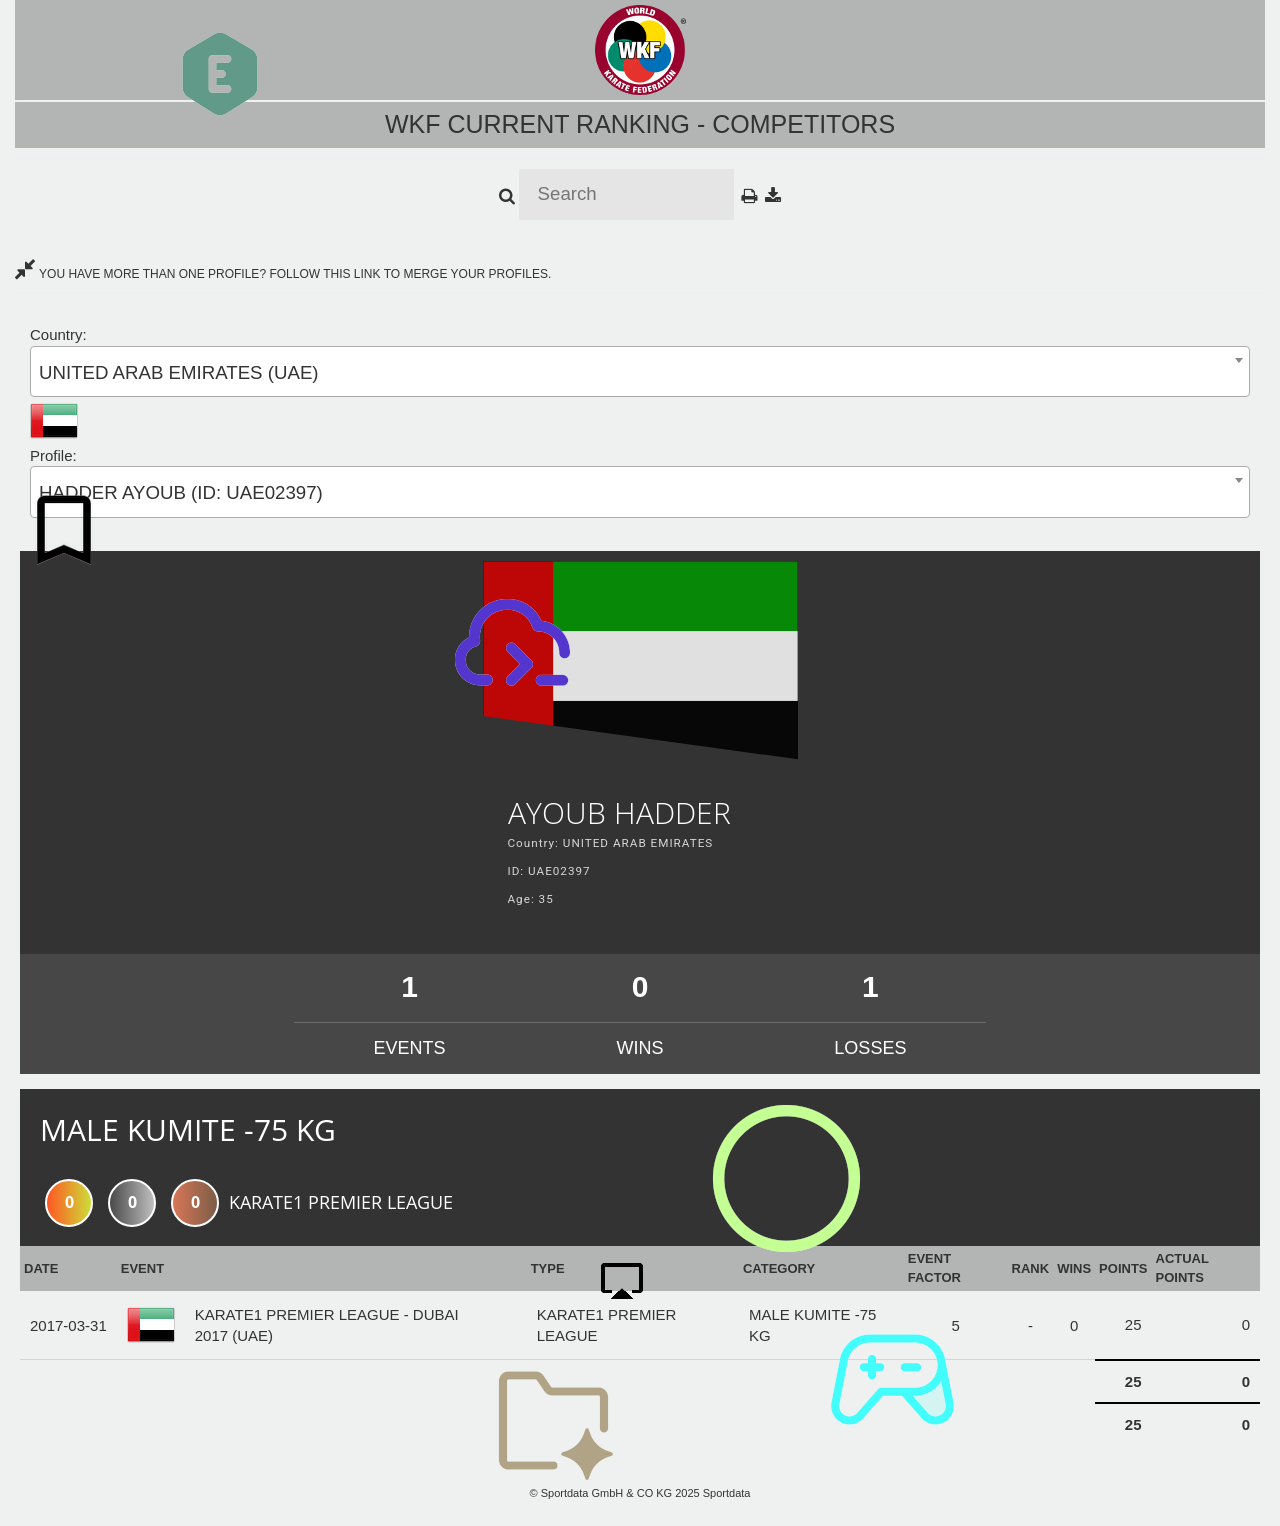 The width and height of the screenshot is (1280, 1526). I want to click on access cloud-based AI agent or assistant, so click(512, 646).